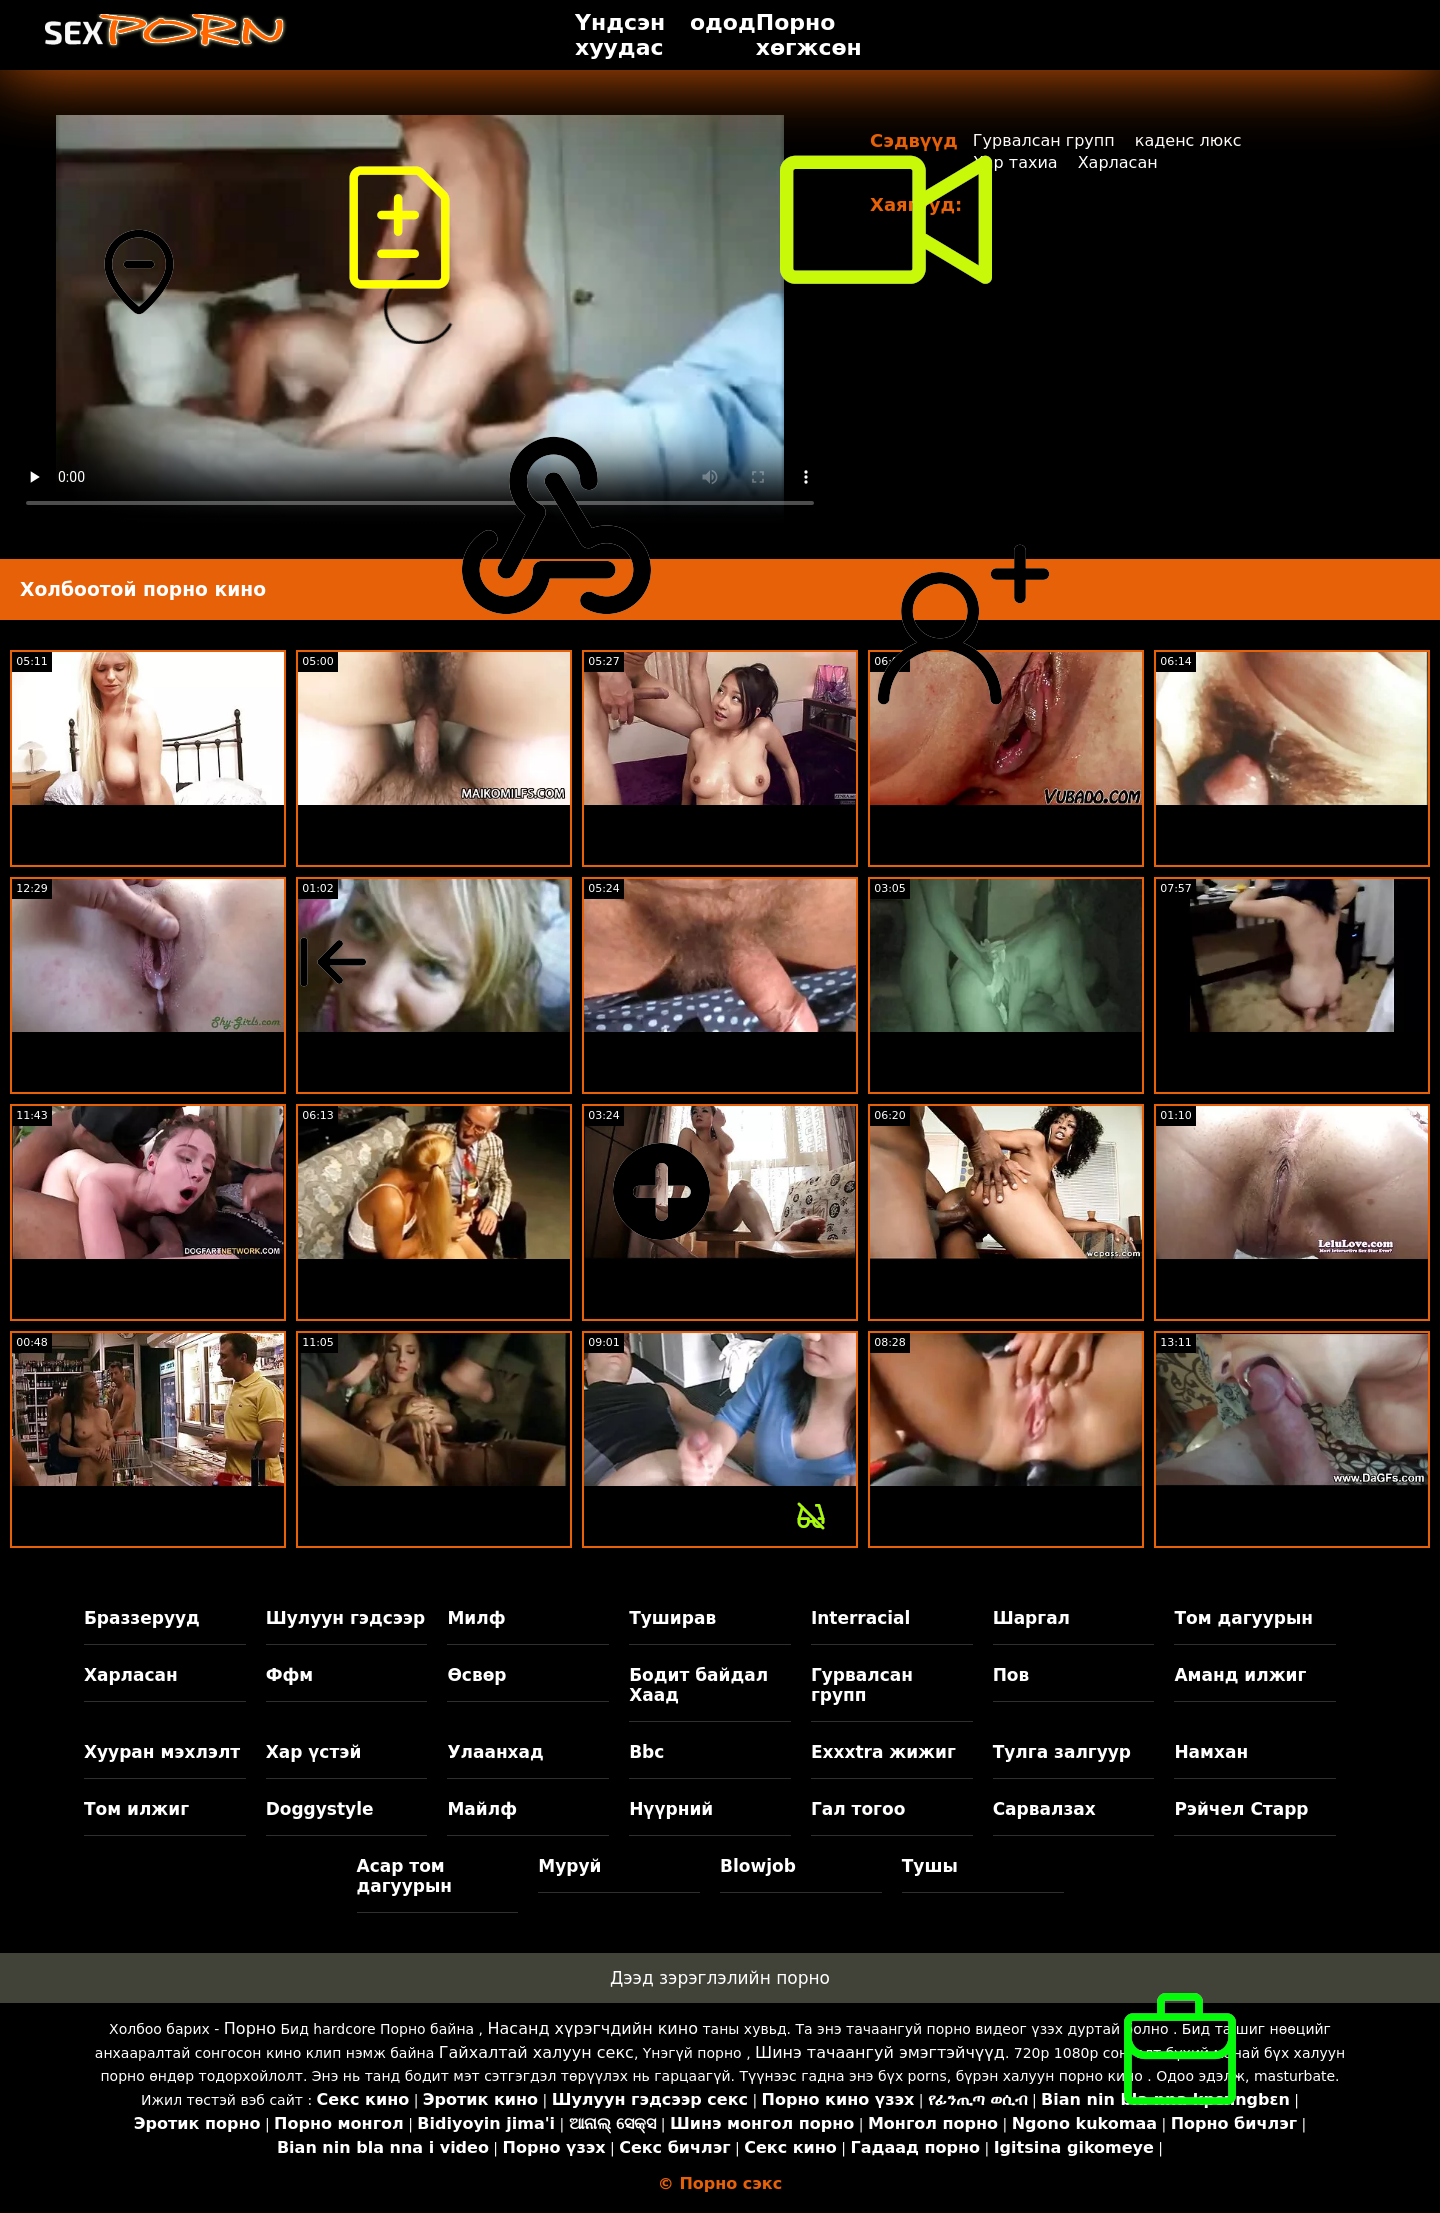 The width and height of the screenshot is (1440, 2213). Describe the element at coordinates (963, 630) in the screenshot. I see `add a new user or contact` at that location.